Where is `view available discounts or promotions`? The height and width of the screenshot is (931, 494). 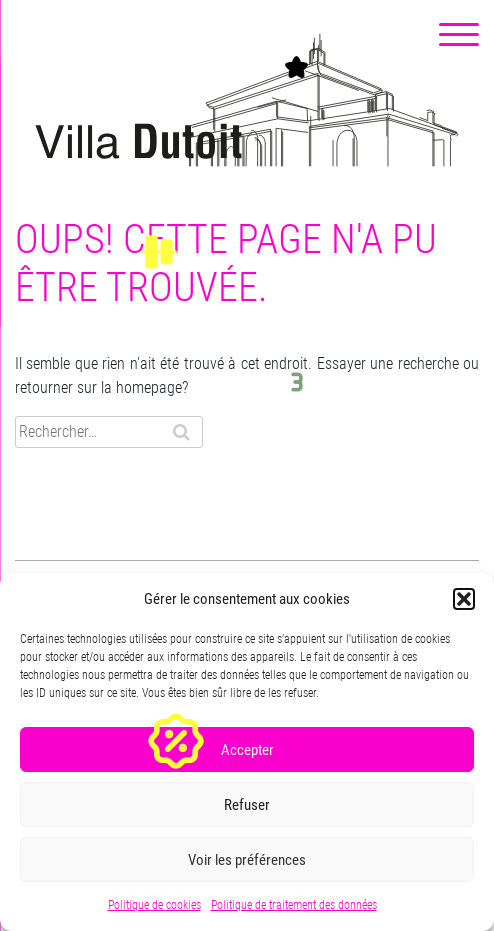
view available discounts or promotions is located at coordinates (176, 741).